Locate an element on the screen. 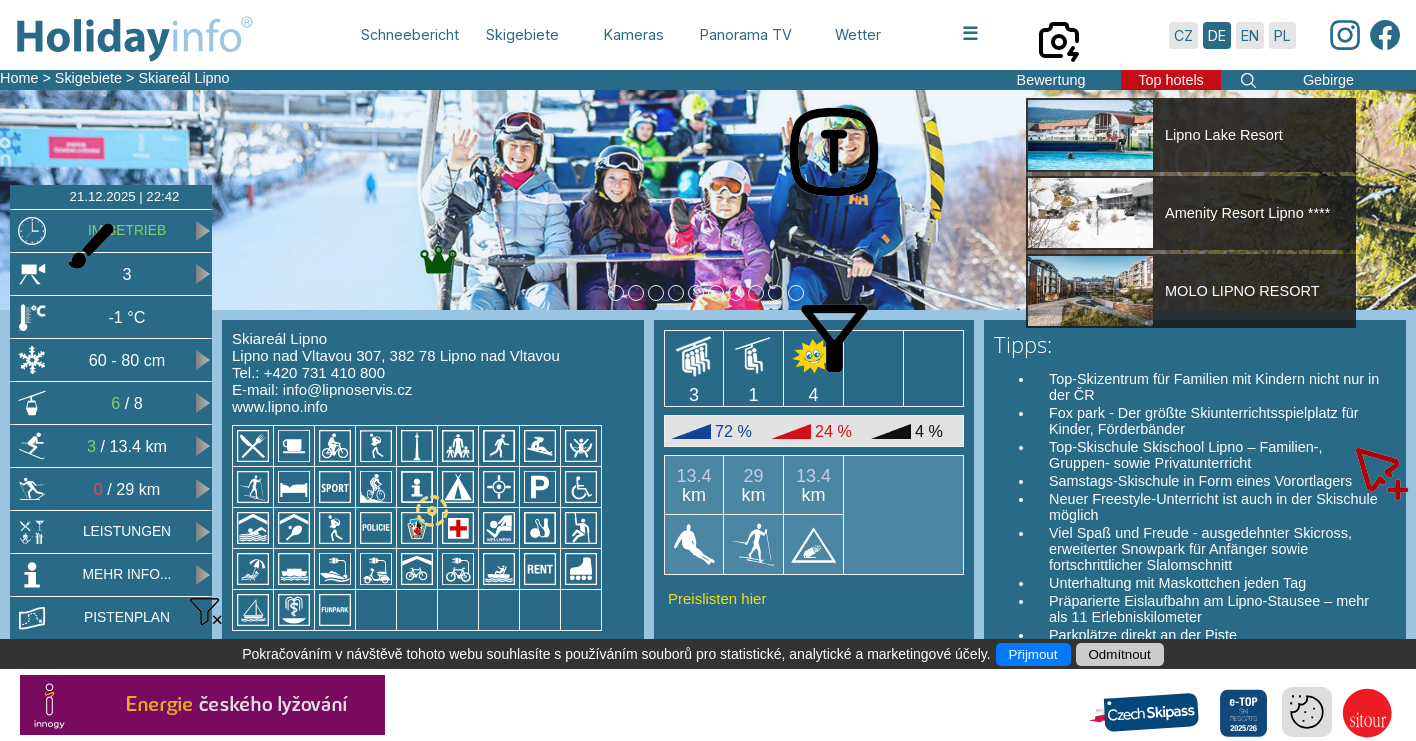  text formatting or typography options is located at coordinates (834, 152).